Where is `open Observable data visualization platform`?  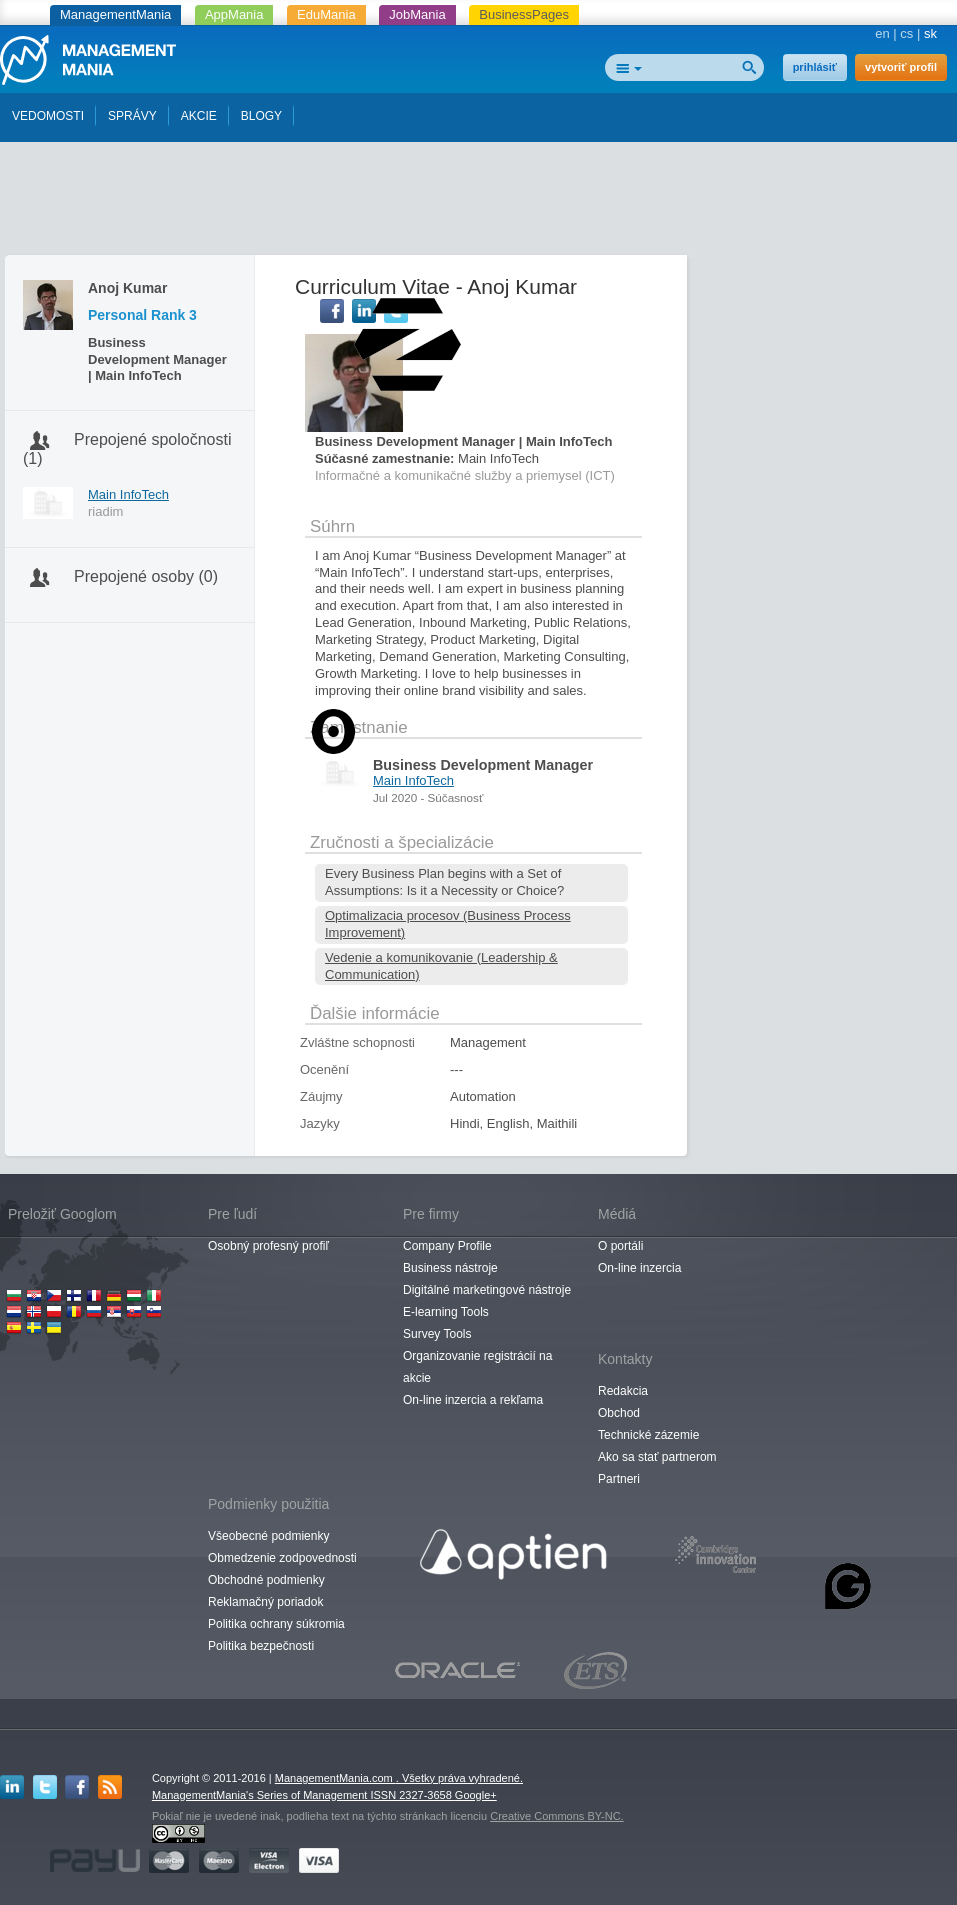
open Observable data visualization platform is located at coordinates (333, 731).